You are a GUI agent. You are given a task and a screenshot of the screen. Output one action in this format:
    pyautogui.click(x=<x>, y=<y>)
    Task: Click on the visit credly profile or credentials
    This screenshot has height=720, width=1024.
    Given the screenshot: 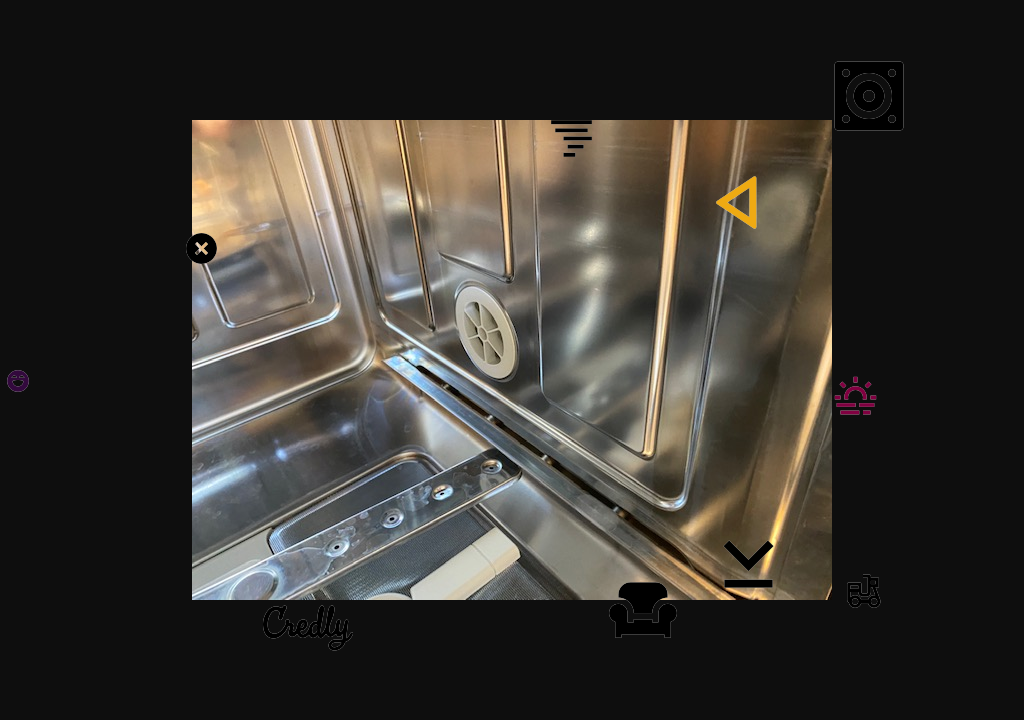 What is the action you would take?
    pyautogui.click(x=308, y=628)
    